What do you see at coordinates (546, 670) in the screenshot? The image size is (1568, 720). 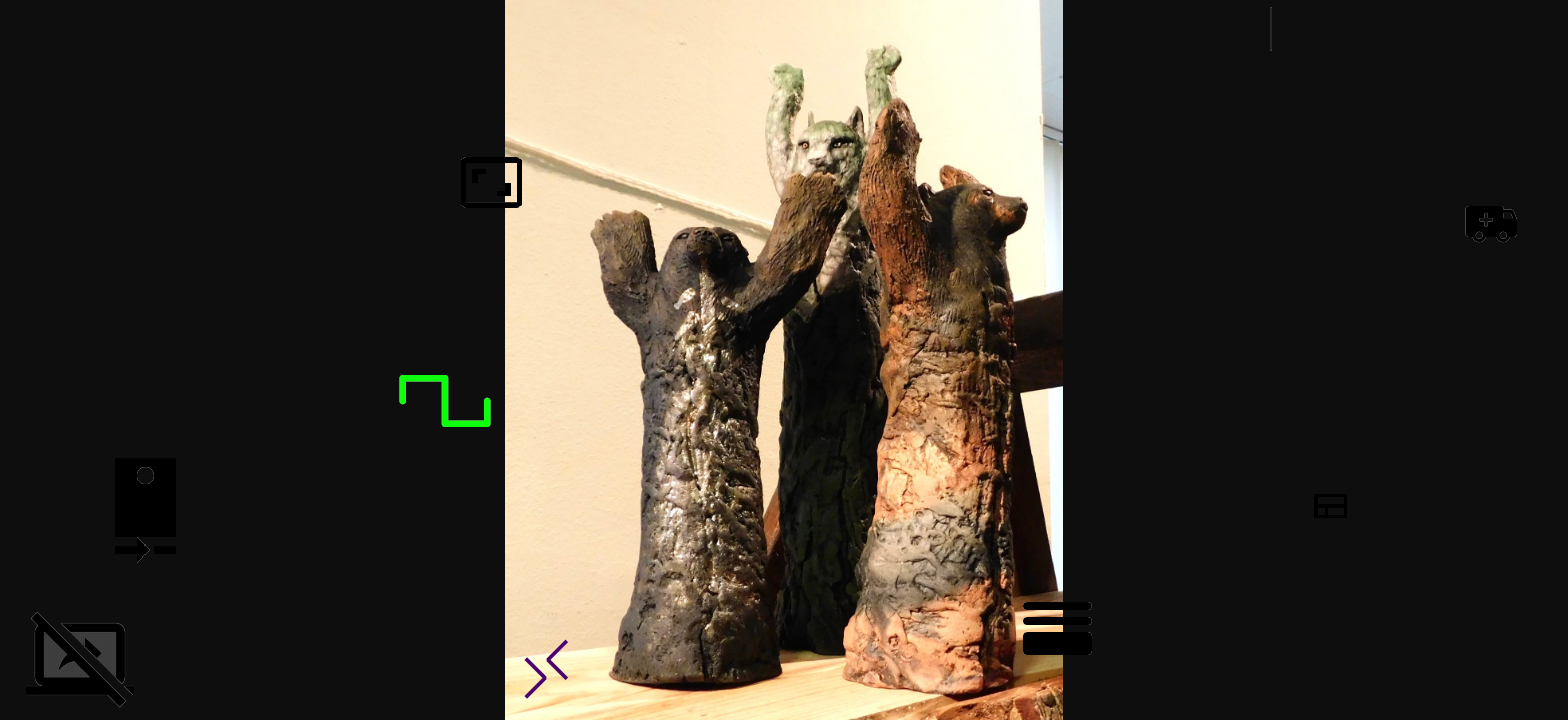 I see `connect to a remote server or machine` at bounding box center [546, 670].